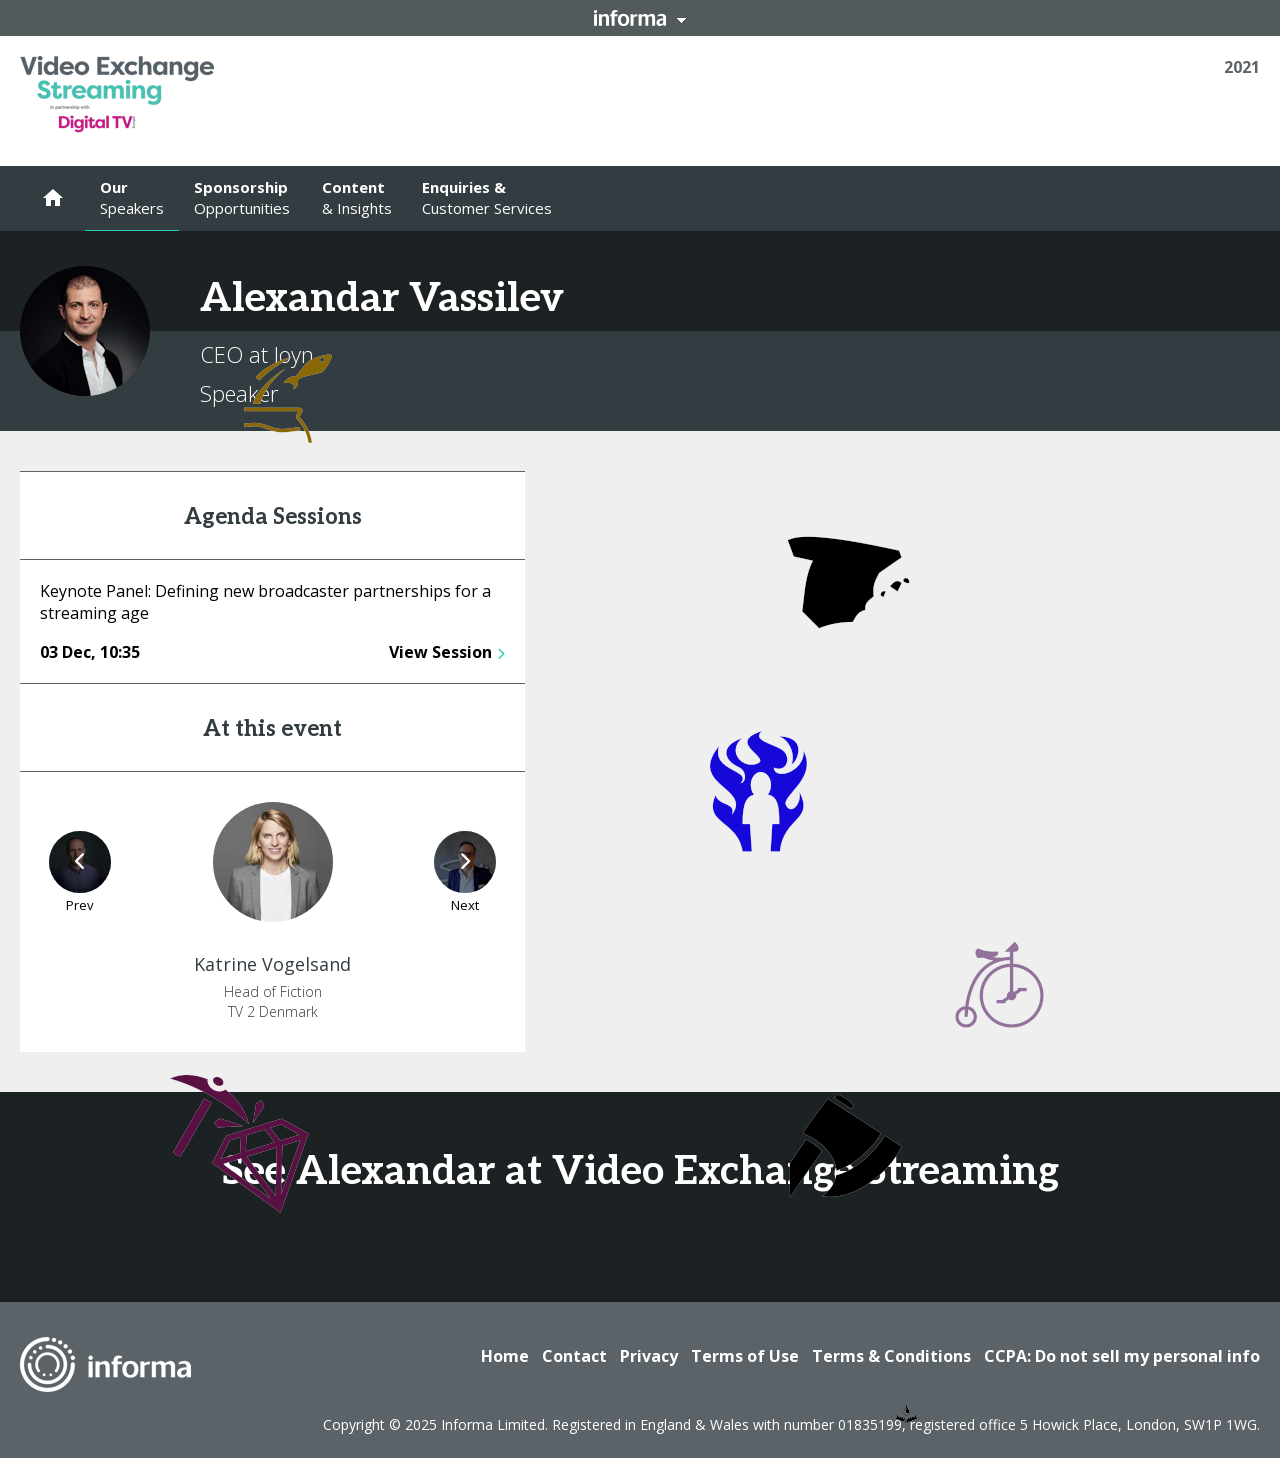  Describe the element at coordinates (906, 1414) in the screenshot. I see `indicates a grease trap or oil collection hazard` at that location.